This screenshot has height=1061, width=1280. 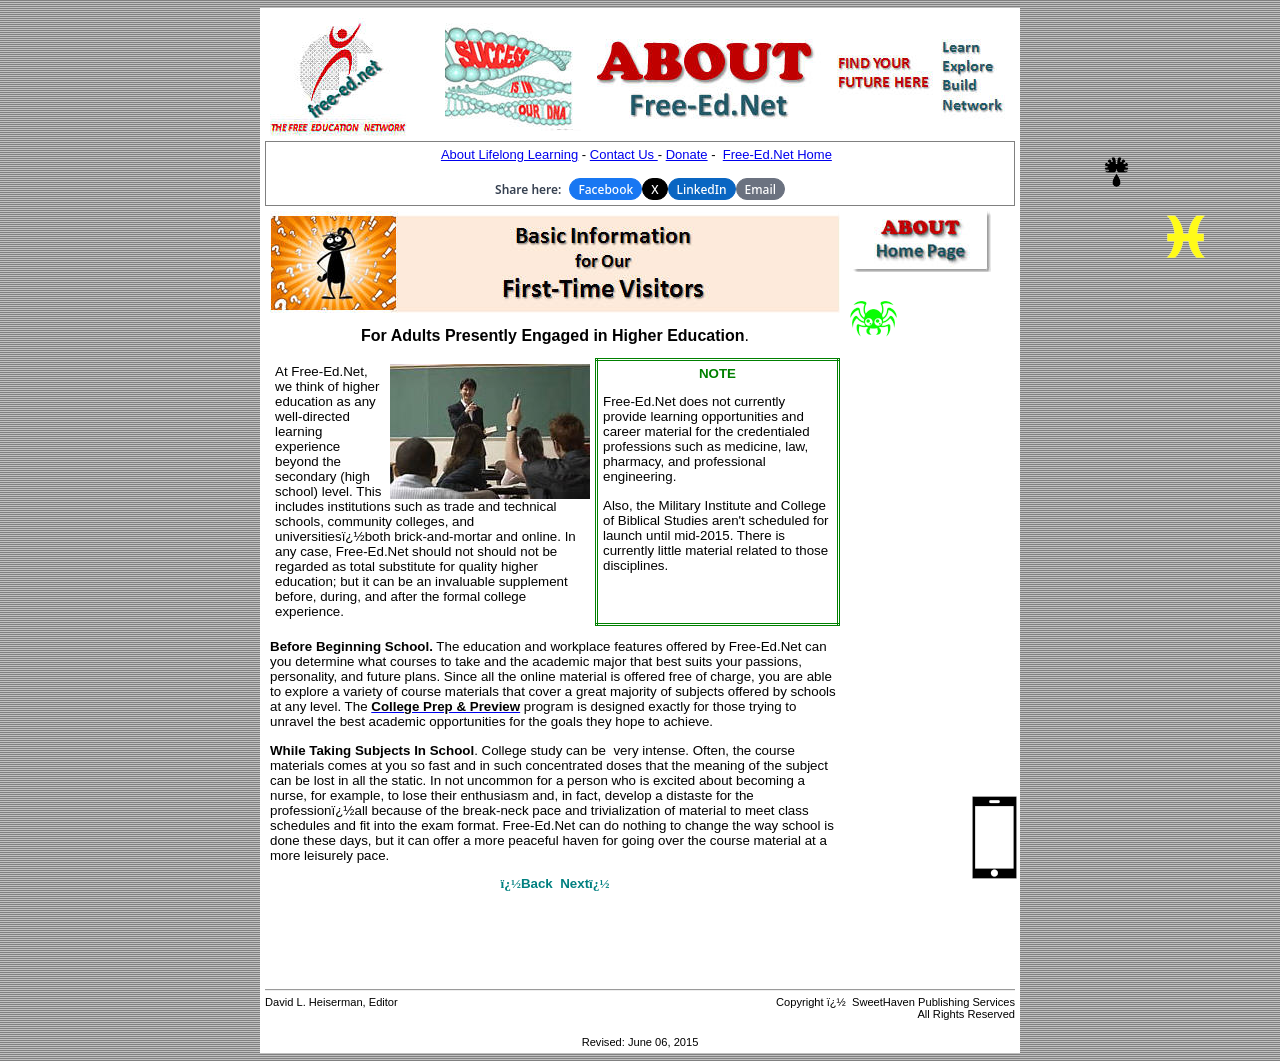 What do you see at coordinates (1186, 237) in the screenshot?
I see `view pisces zodiac sign information` at bounding box center [1186, 237].